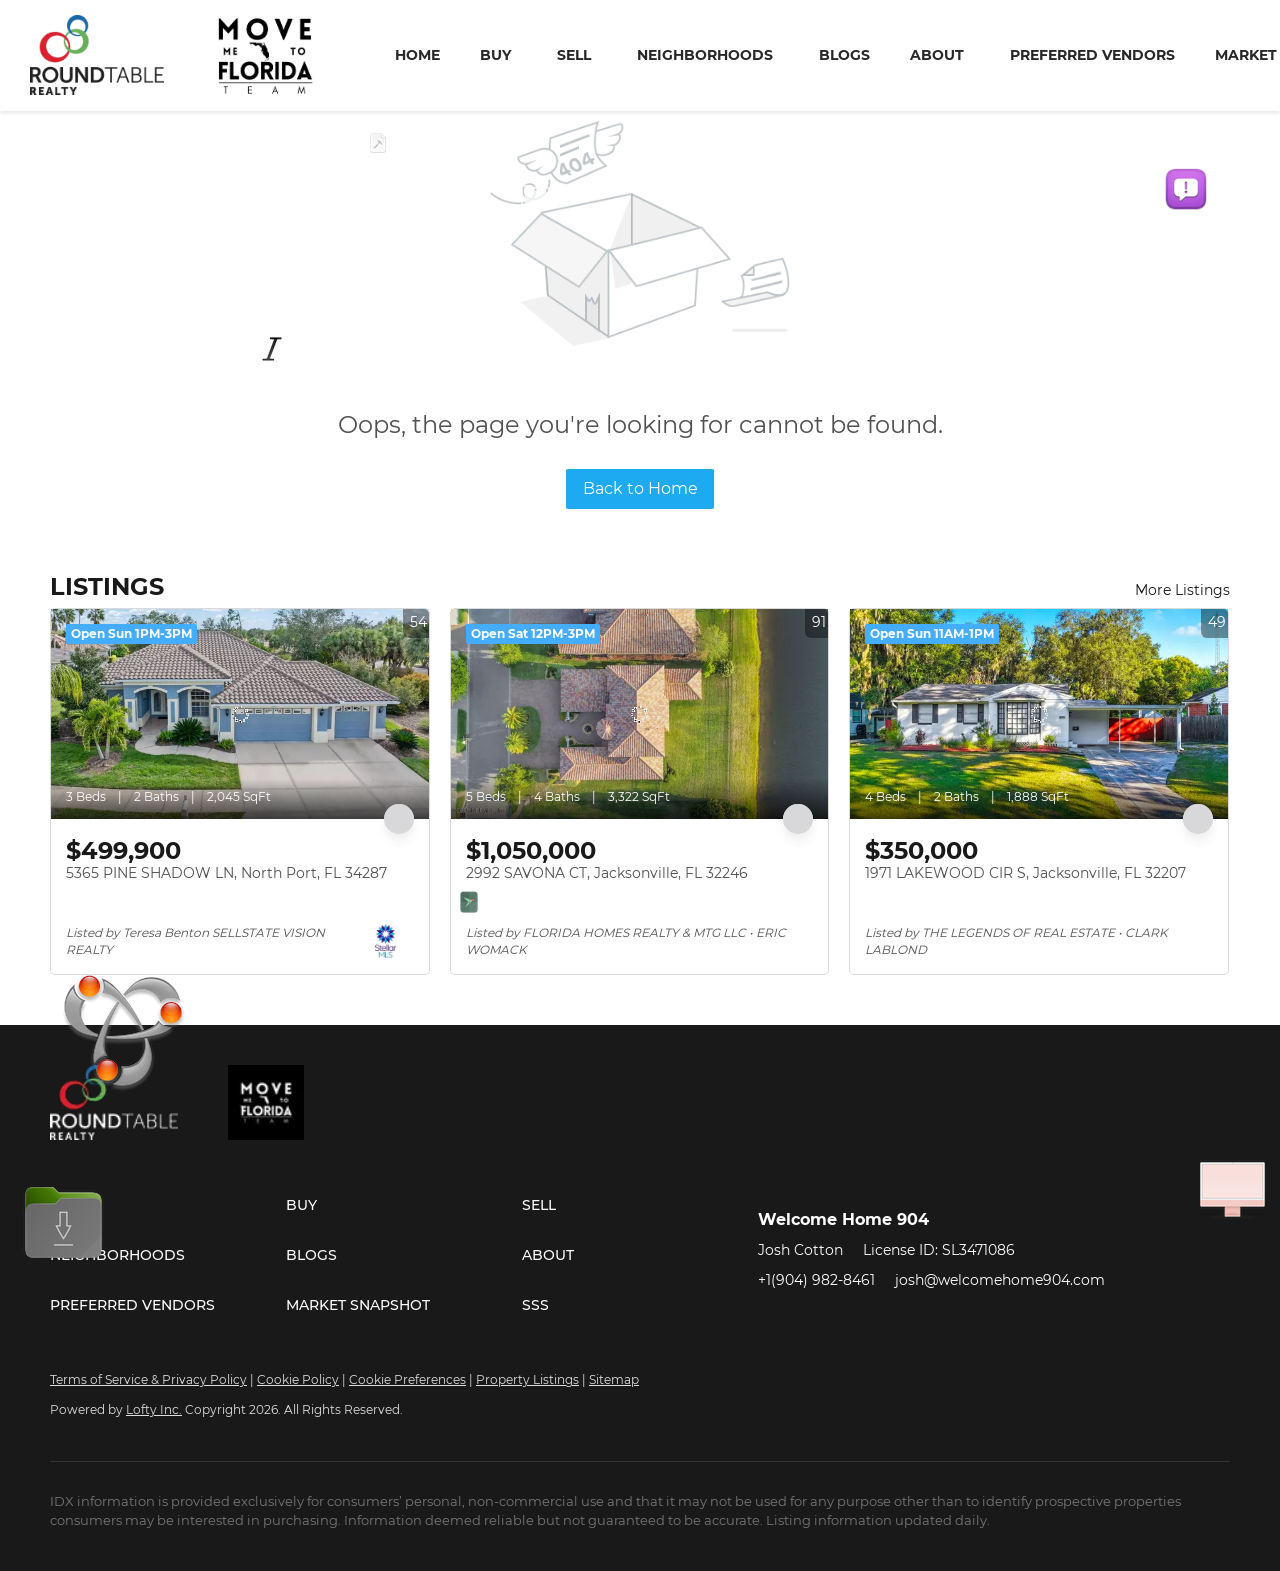 The image size is (1280, 1571). I want to click on submit feedback about file syncing issues, so click(1186, 189).